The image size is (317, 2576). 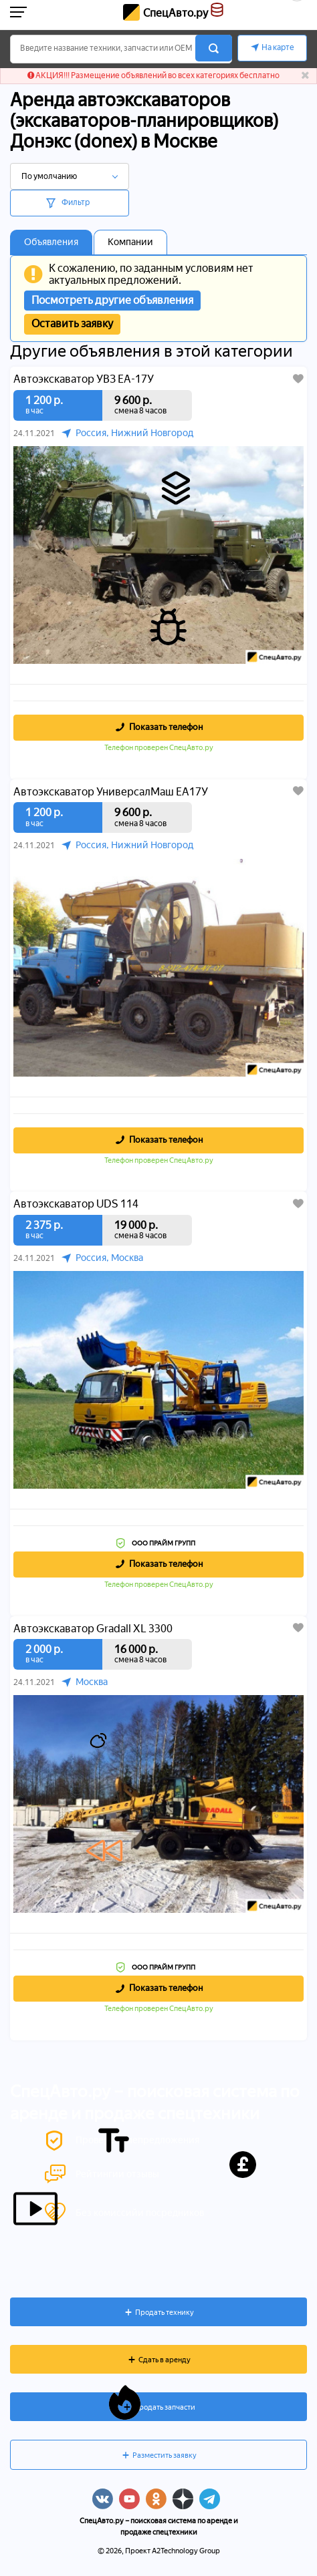 I want to click on view balance in British pounds, so click(x=243, y=2165).